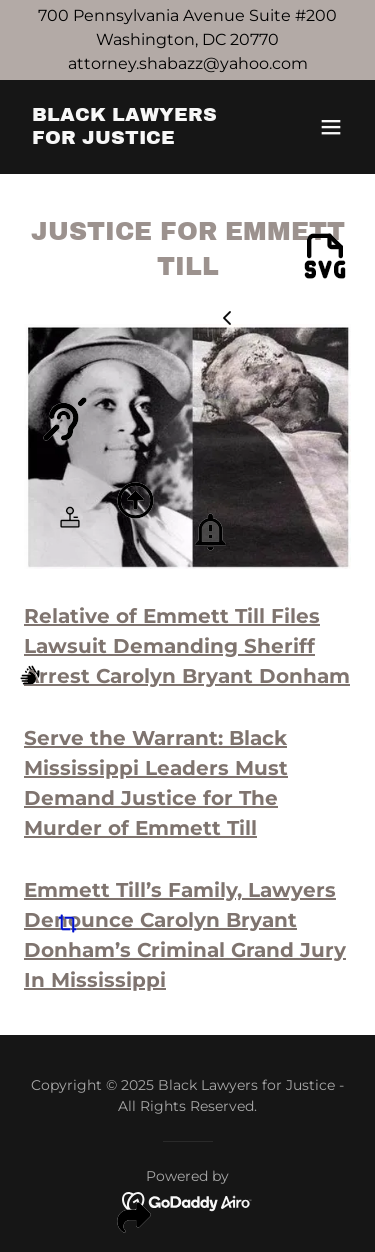 The image size is (375, 1252). Describe the element at coordinates (210, 531) in the screenshot. I see `important notification requiring attention` at that location.